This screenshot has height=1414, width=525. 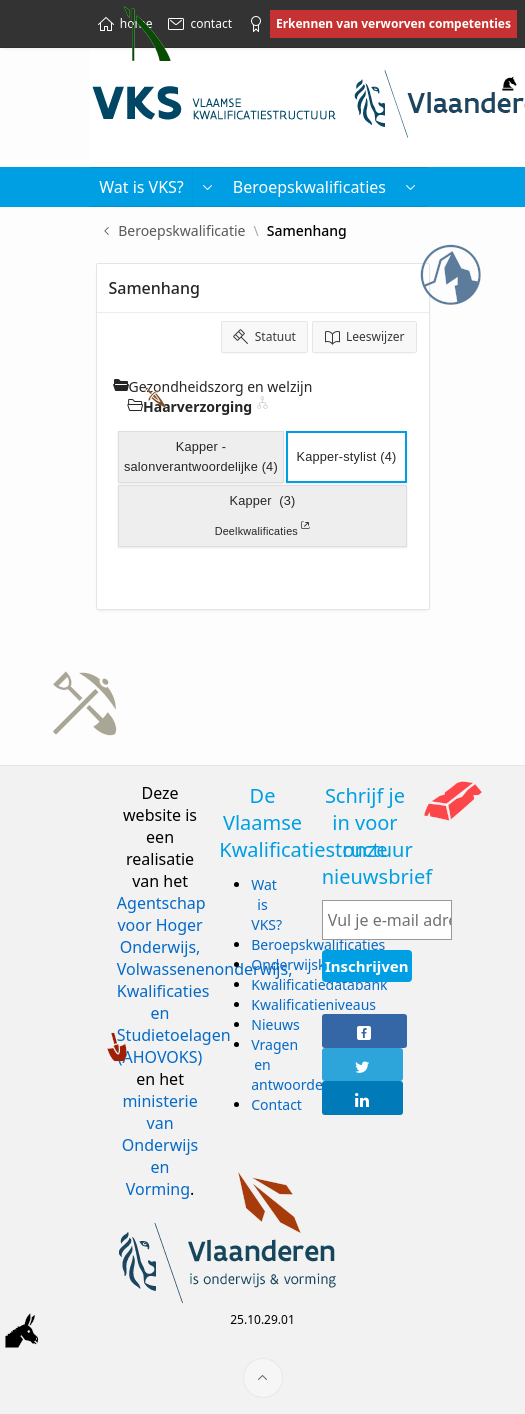 What do you see at coordinates (509, 82) in the screenshot?
I see `play chess or strategy games` at bounding box center [509, 82].